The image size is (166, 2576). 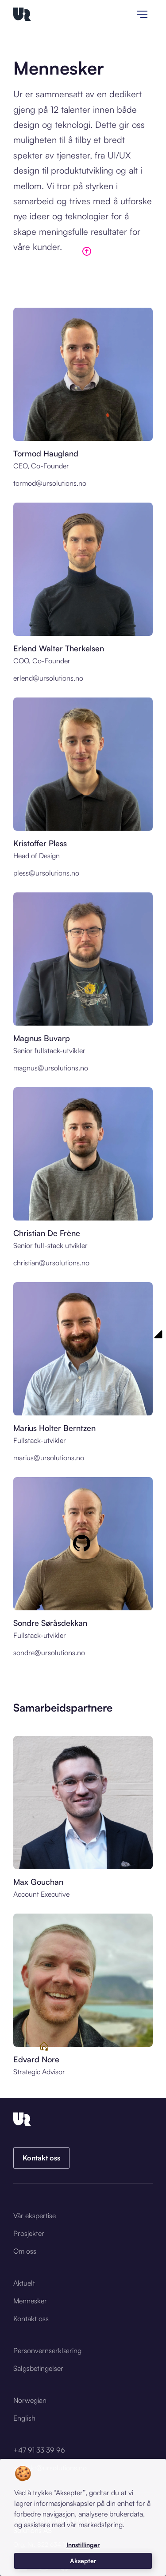 What do you see at coordinates (44, 2046) in the screenshot?
I see `smart home connectivity status` at bounding box center [44, 2046].